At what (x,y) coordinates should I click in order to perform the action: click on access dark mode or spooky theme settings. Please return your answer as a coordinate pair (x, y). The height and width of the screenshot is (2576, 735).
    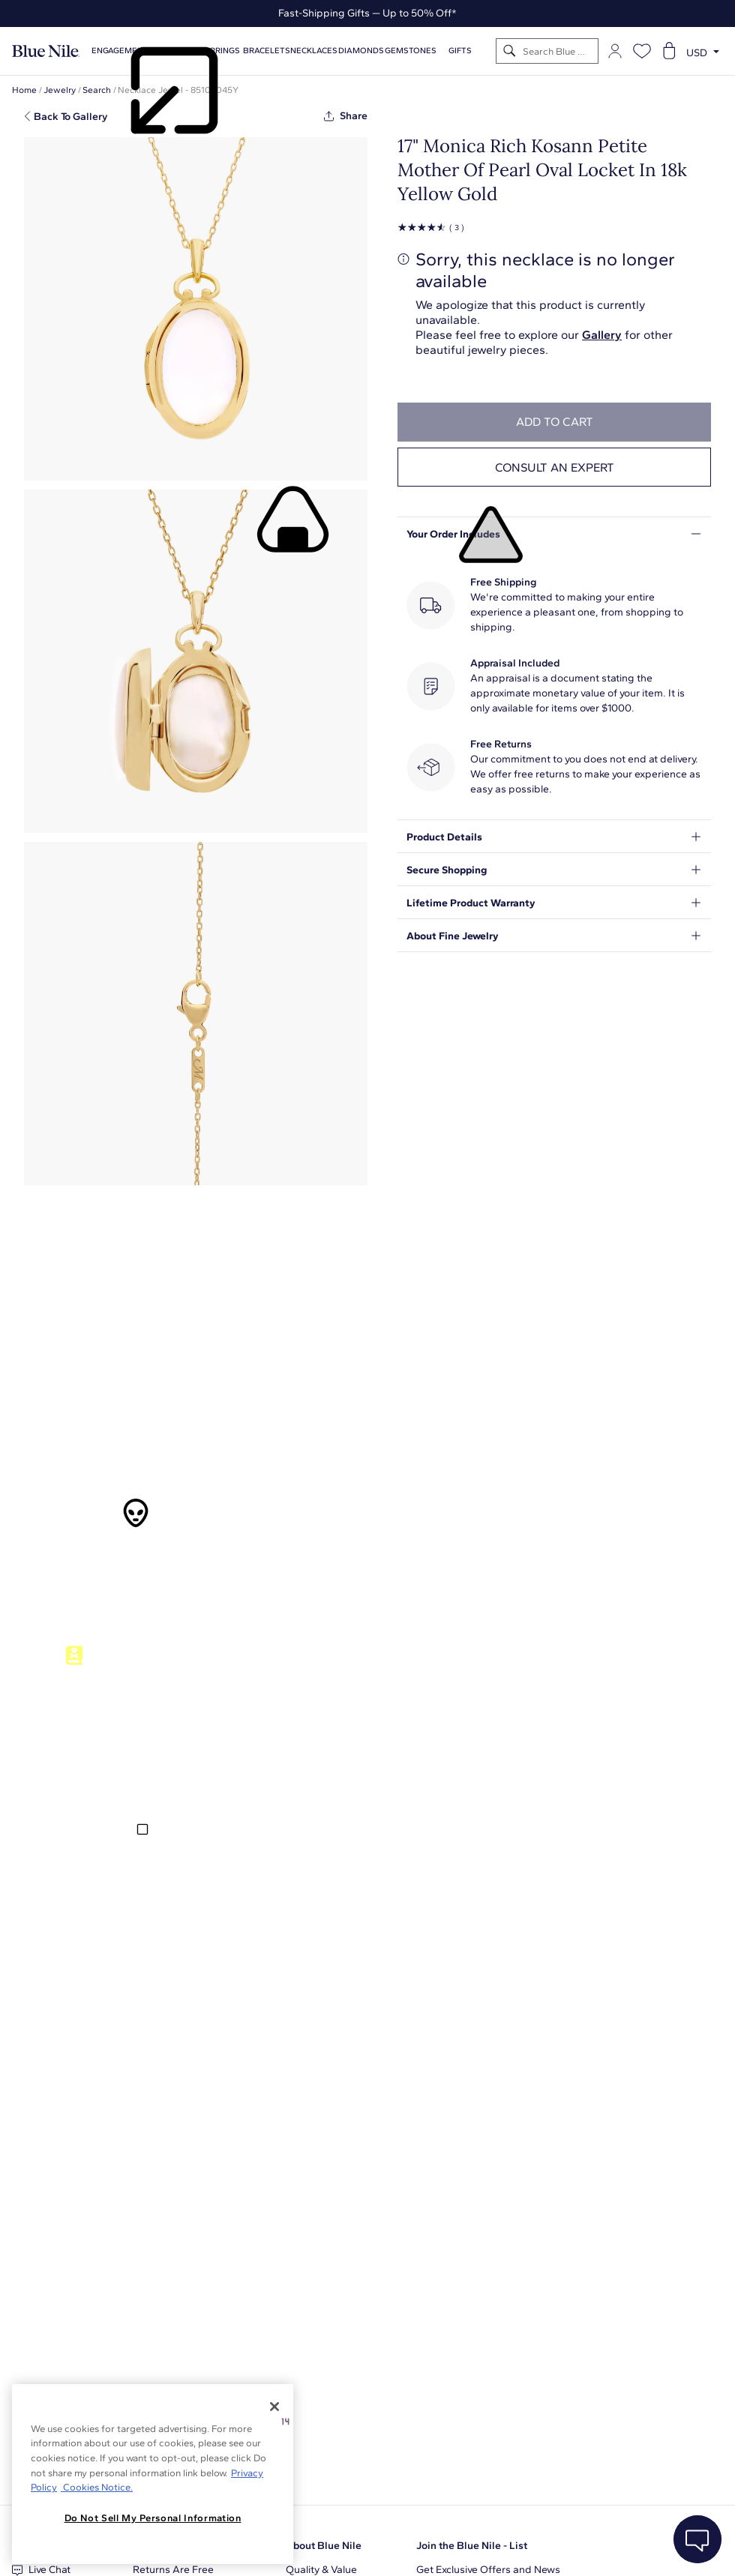
    Looking at the image, I should click on (74, 1655).